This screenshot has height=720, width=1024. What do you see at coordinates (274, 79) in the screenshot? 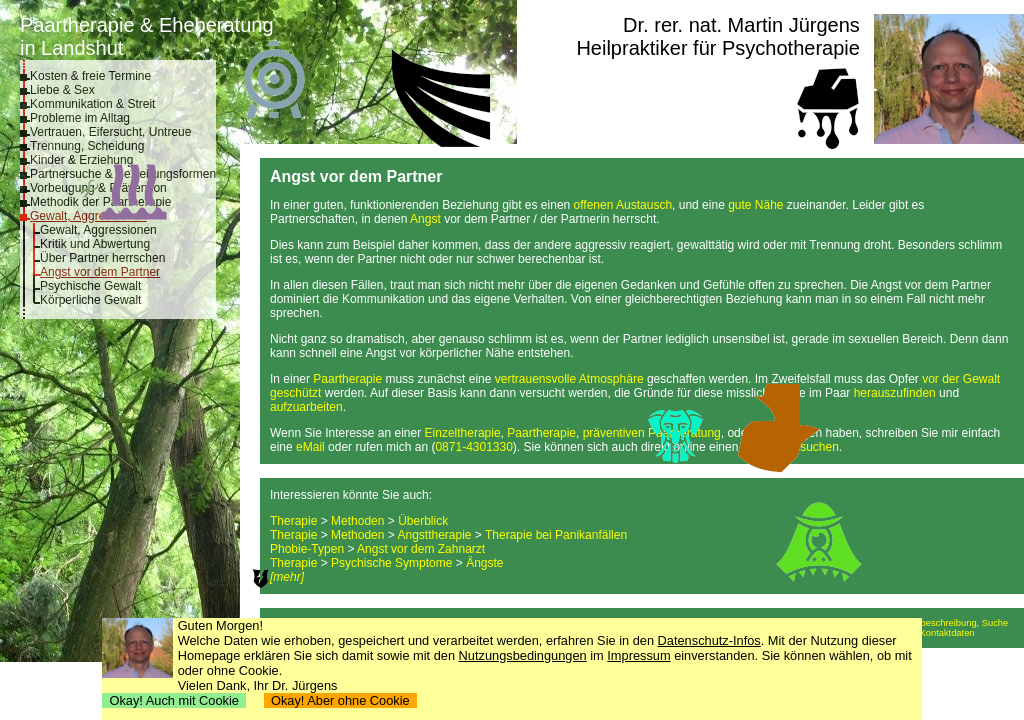
I see `view goals or objectives` at bounding box center [274, 79].